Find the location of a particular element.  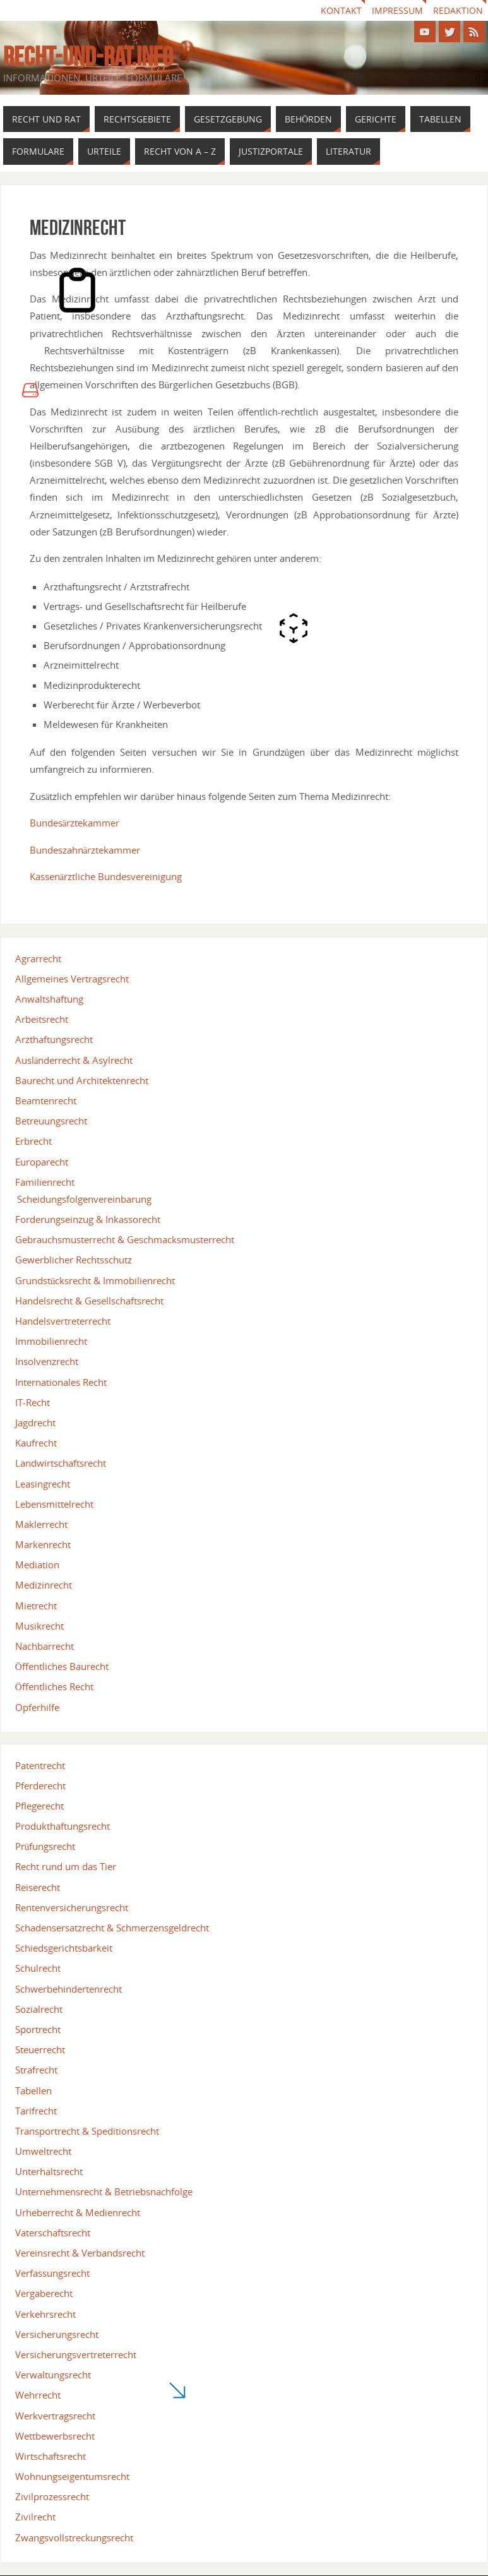

view 3D model or object is located at coordinates (294, 628).